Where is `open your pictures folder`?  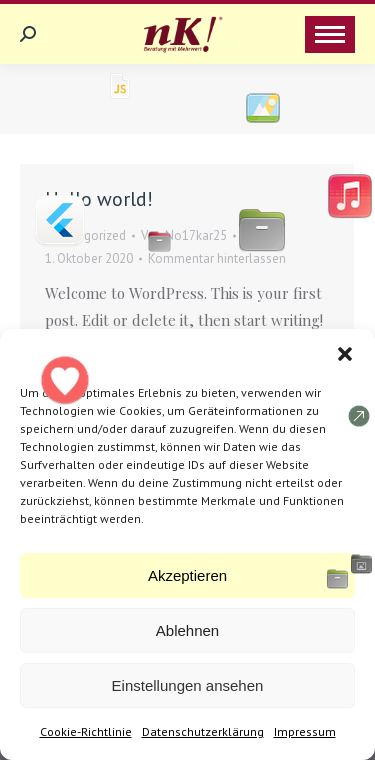 open your pictures folder is located at coordinates (361, 563).